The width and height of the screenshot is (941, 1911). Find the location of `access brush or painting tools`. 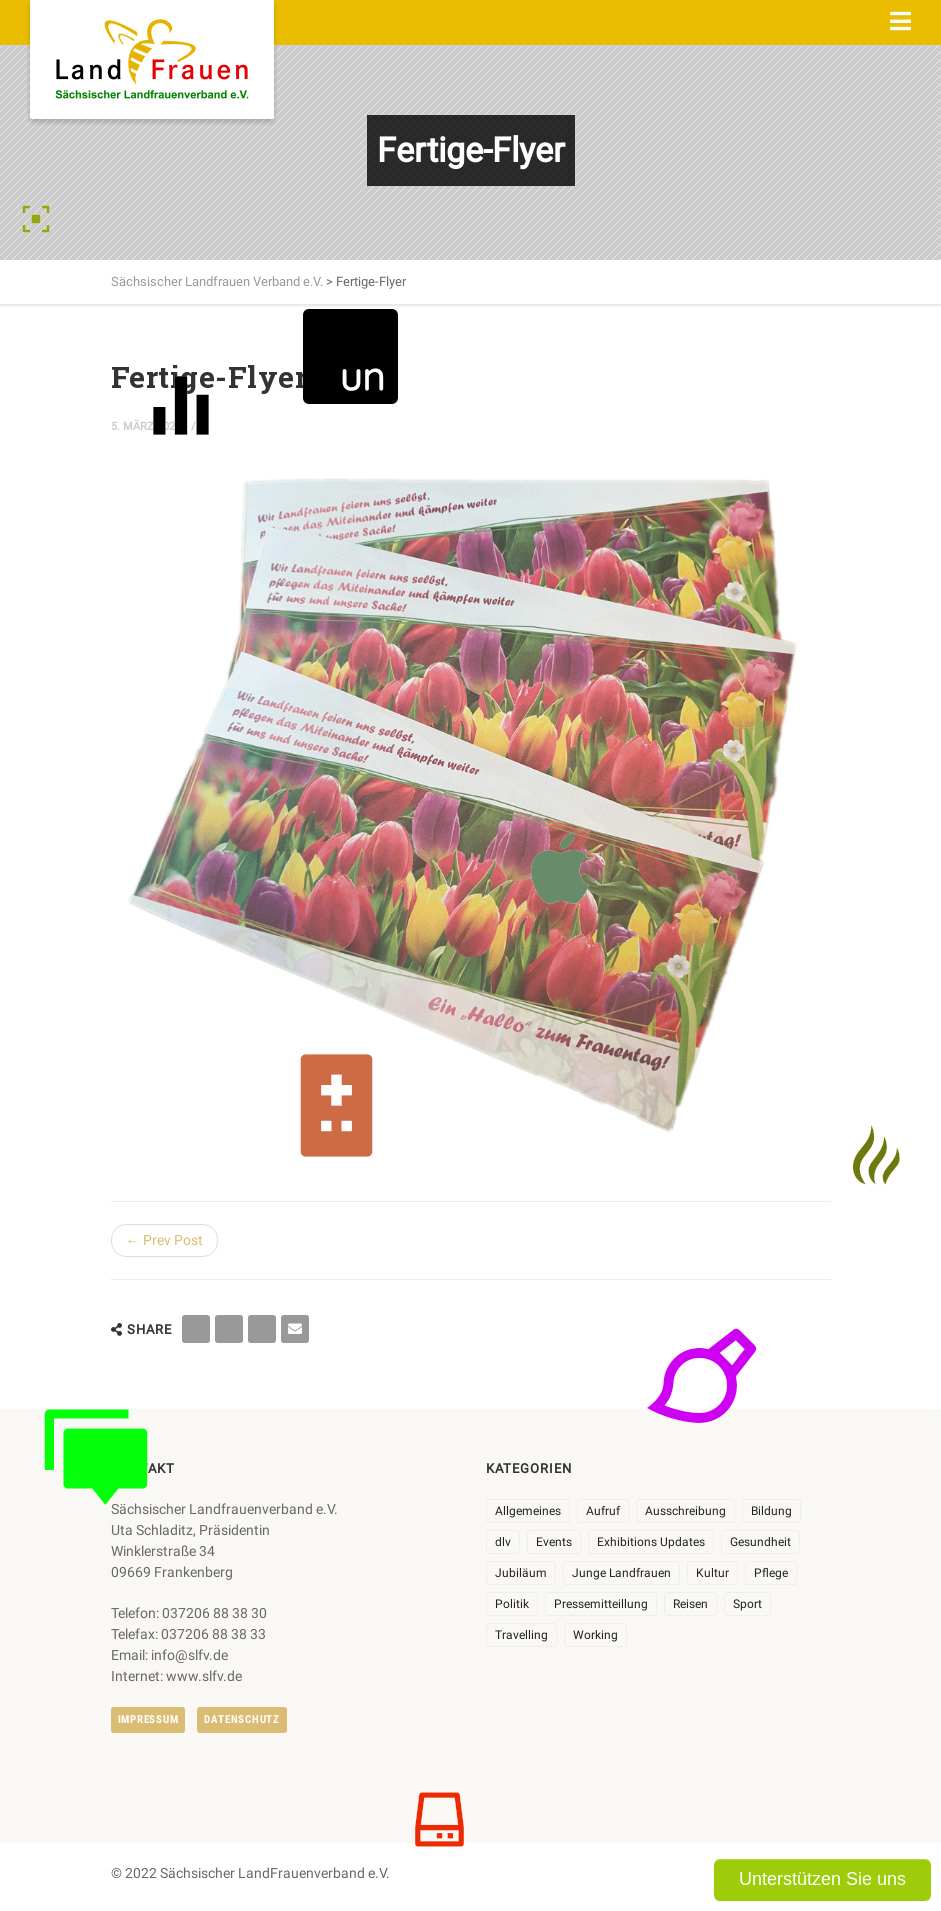

access brush or painting tools is located at coordinates (702, 1378).